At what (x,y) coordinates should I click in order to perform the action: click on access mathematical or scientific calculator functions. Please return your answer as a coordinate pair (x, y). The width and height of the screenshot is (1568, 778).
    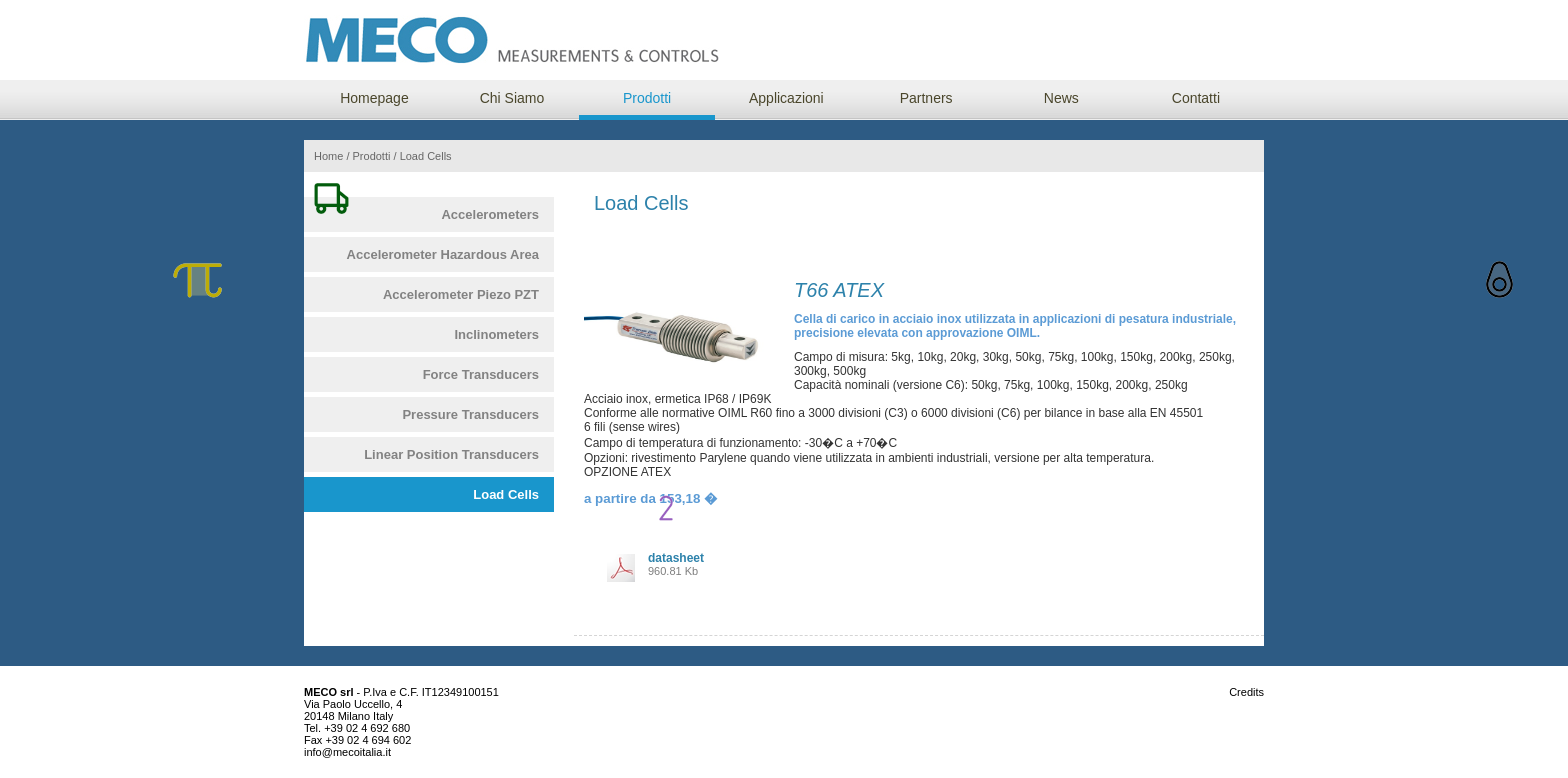
    Looking at the image, I should click on (198, 279).